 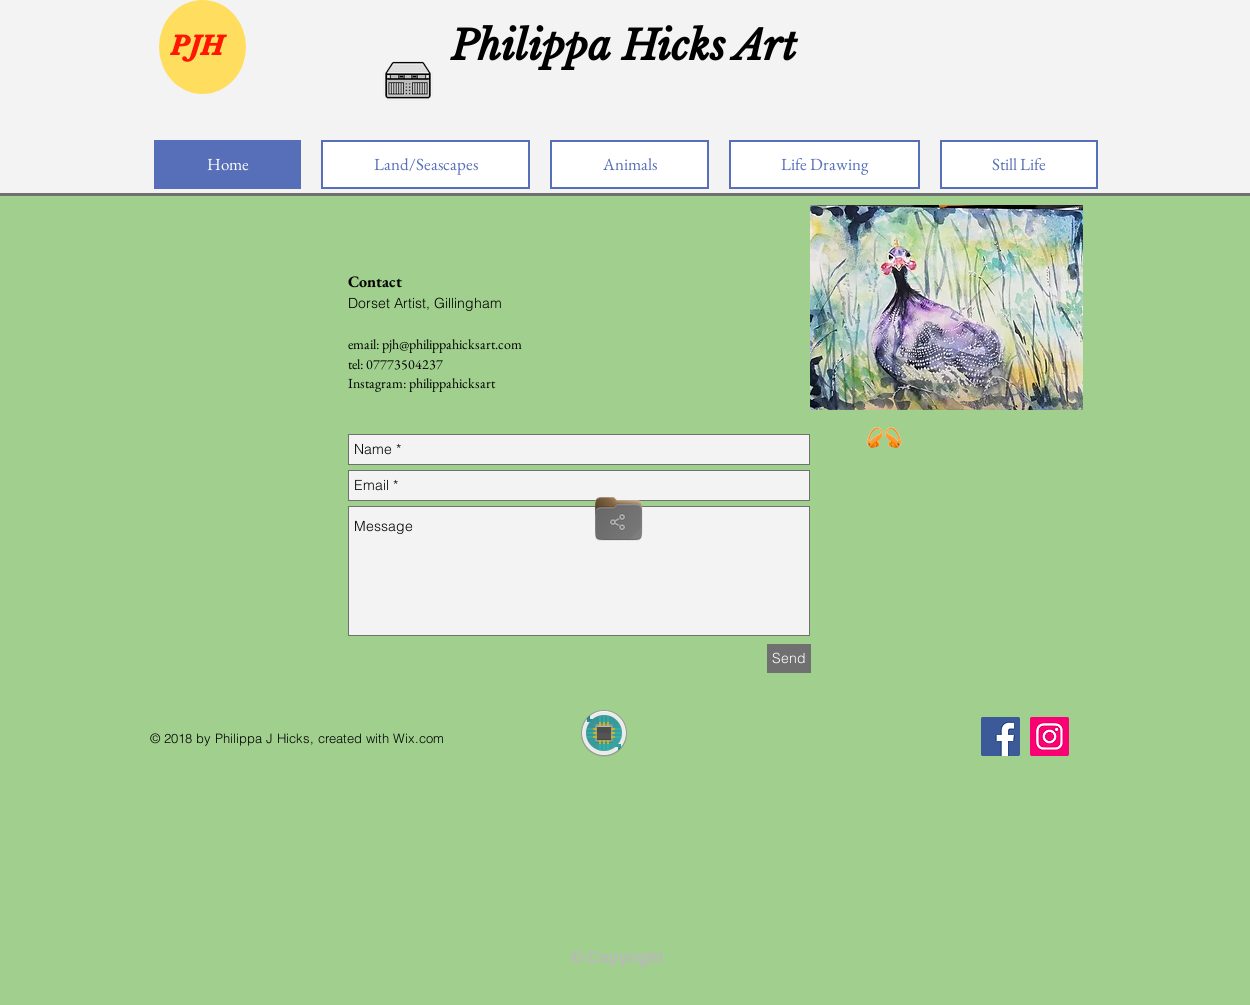 What do you see at coordinates (408, 79) in the screenshot?
I see `access xserve in sidebar` at bounding box center [408, 79].